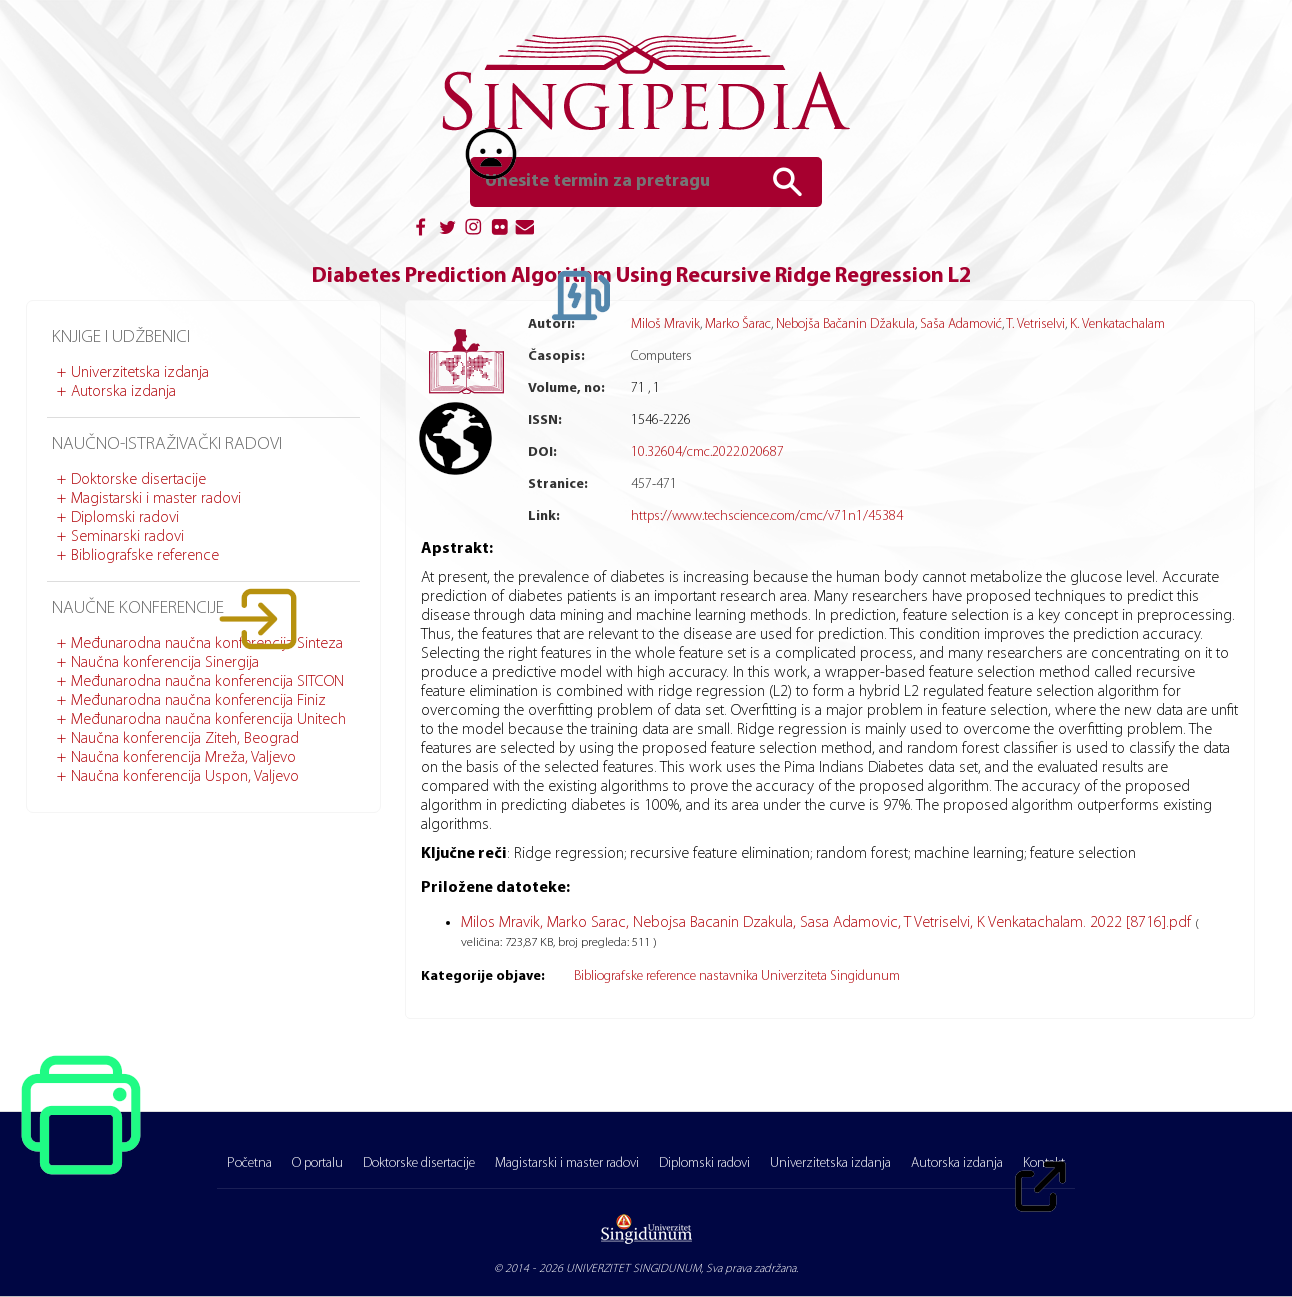 This screenshot has width=1292, height=1297. Describe the element at coordinates (258, 619) in the screenshot. I see `log in to your account` at that location.